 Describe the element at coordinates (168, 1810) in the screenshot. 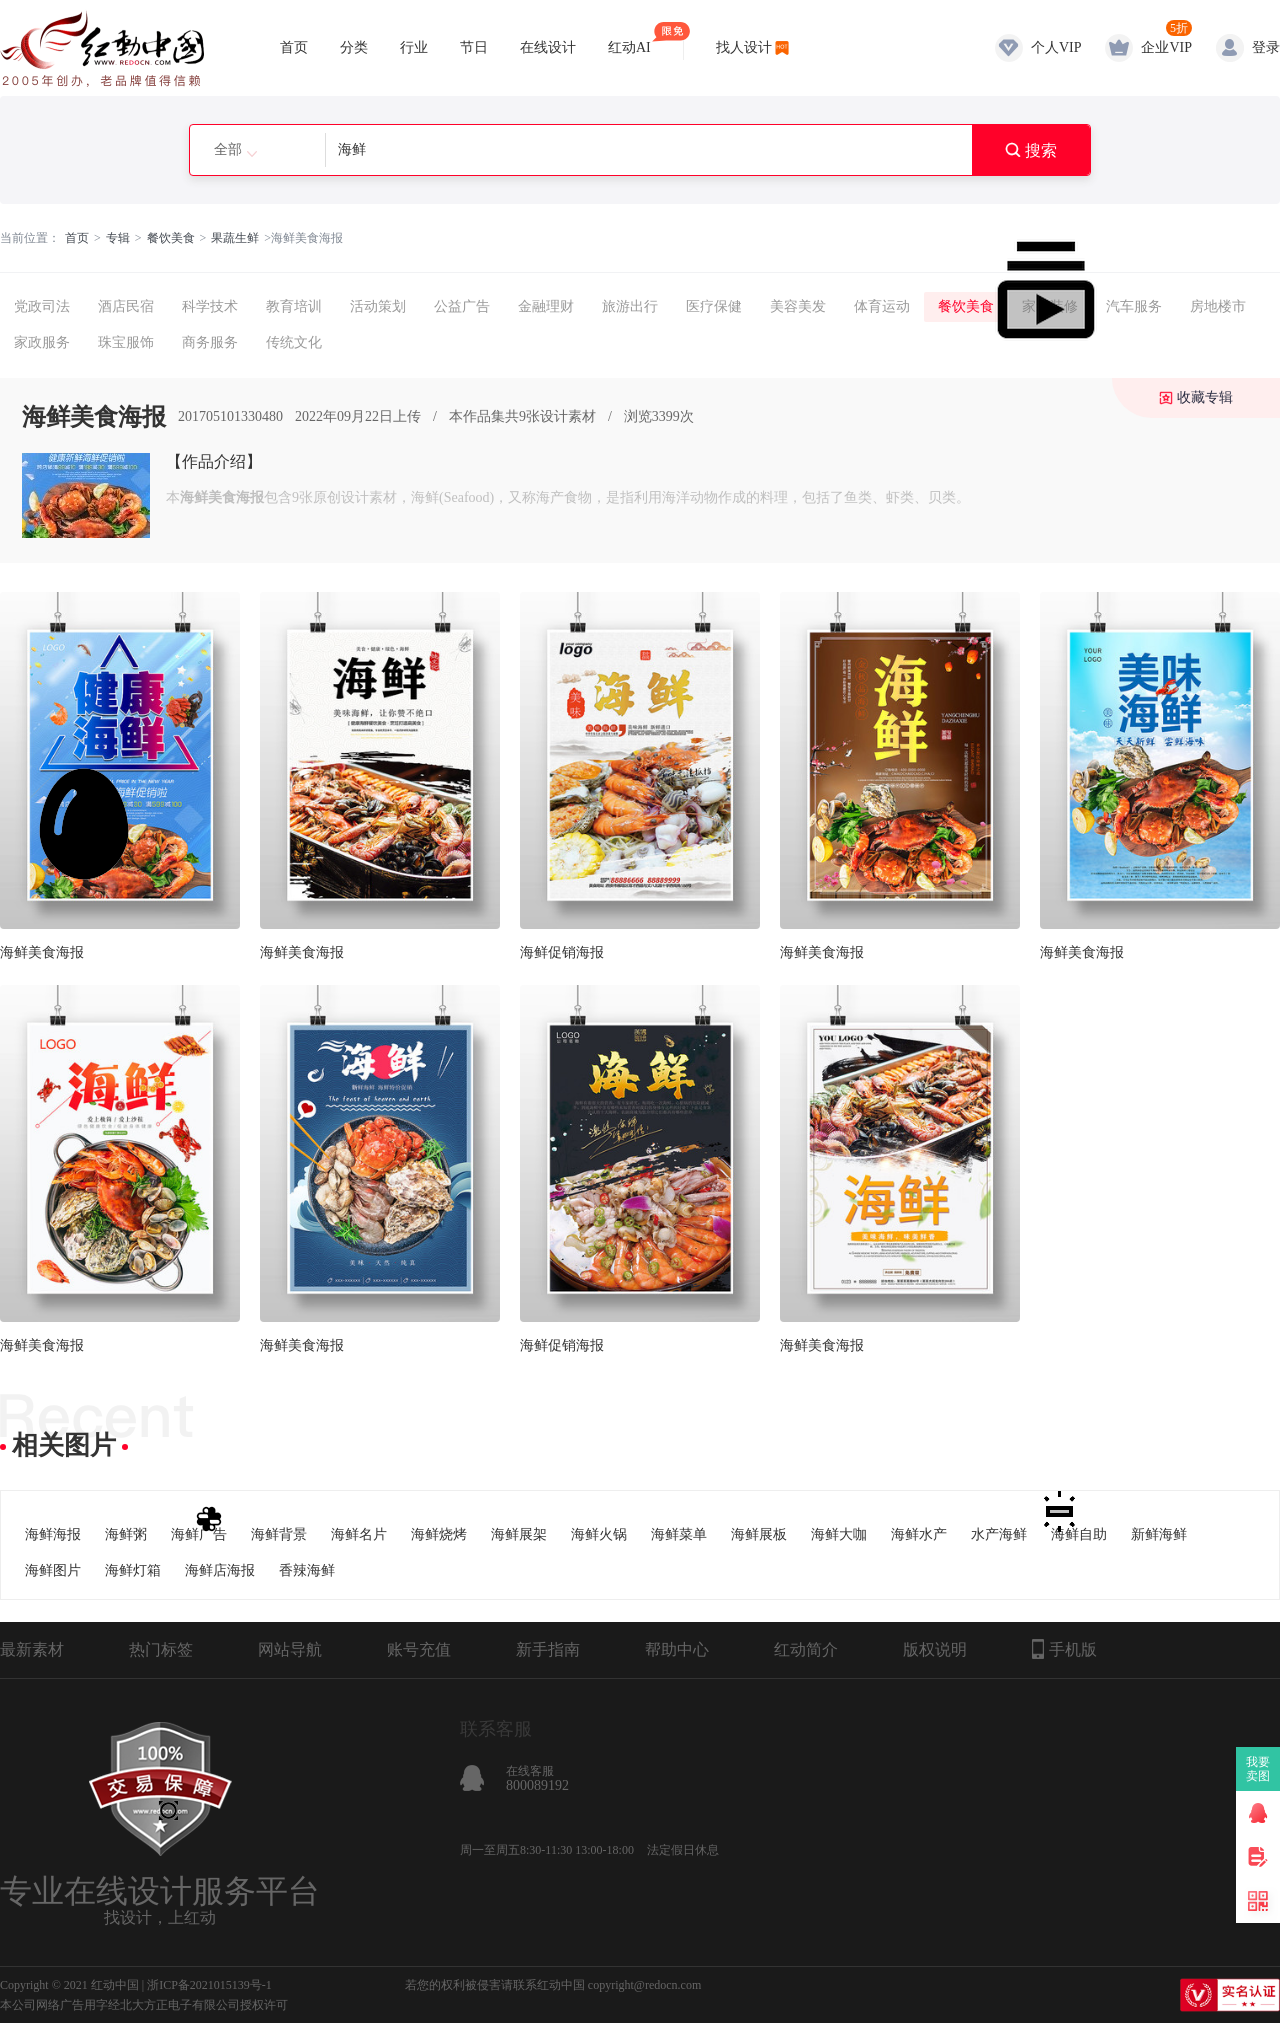

I see `expand content to fill available space` at that location.